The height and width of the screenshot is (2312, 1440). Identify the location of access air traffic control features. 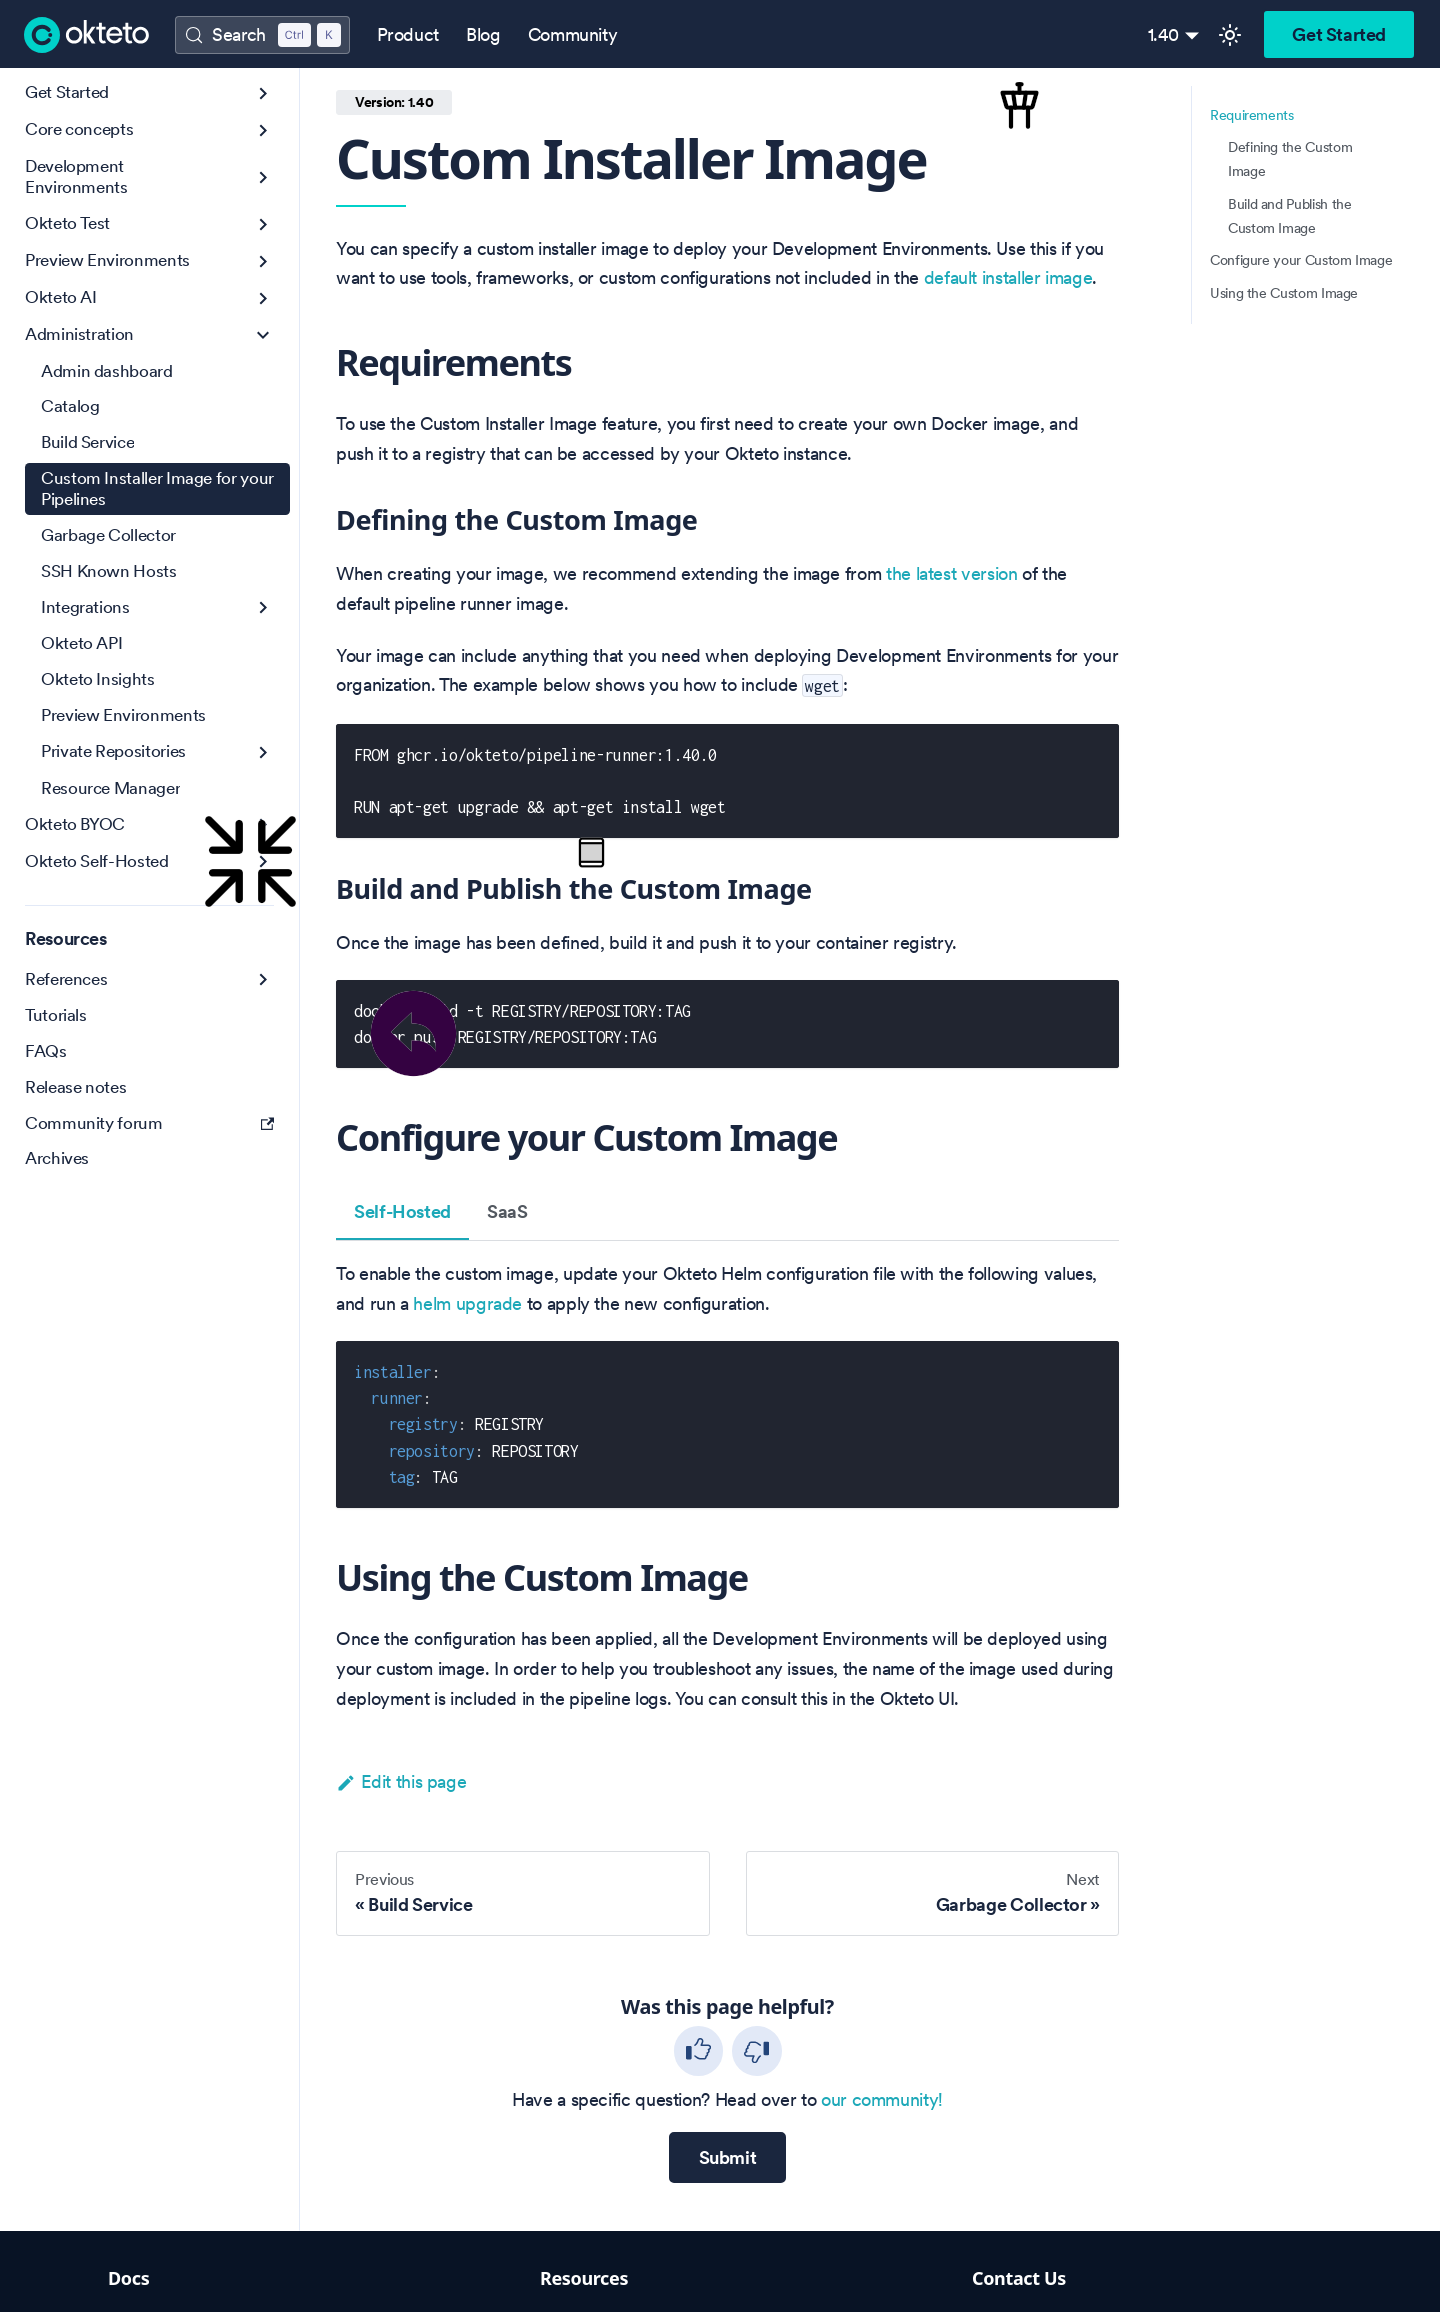
(1019, 105).